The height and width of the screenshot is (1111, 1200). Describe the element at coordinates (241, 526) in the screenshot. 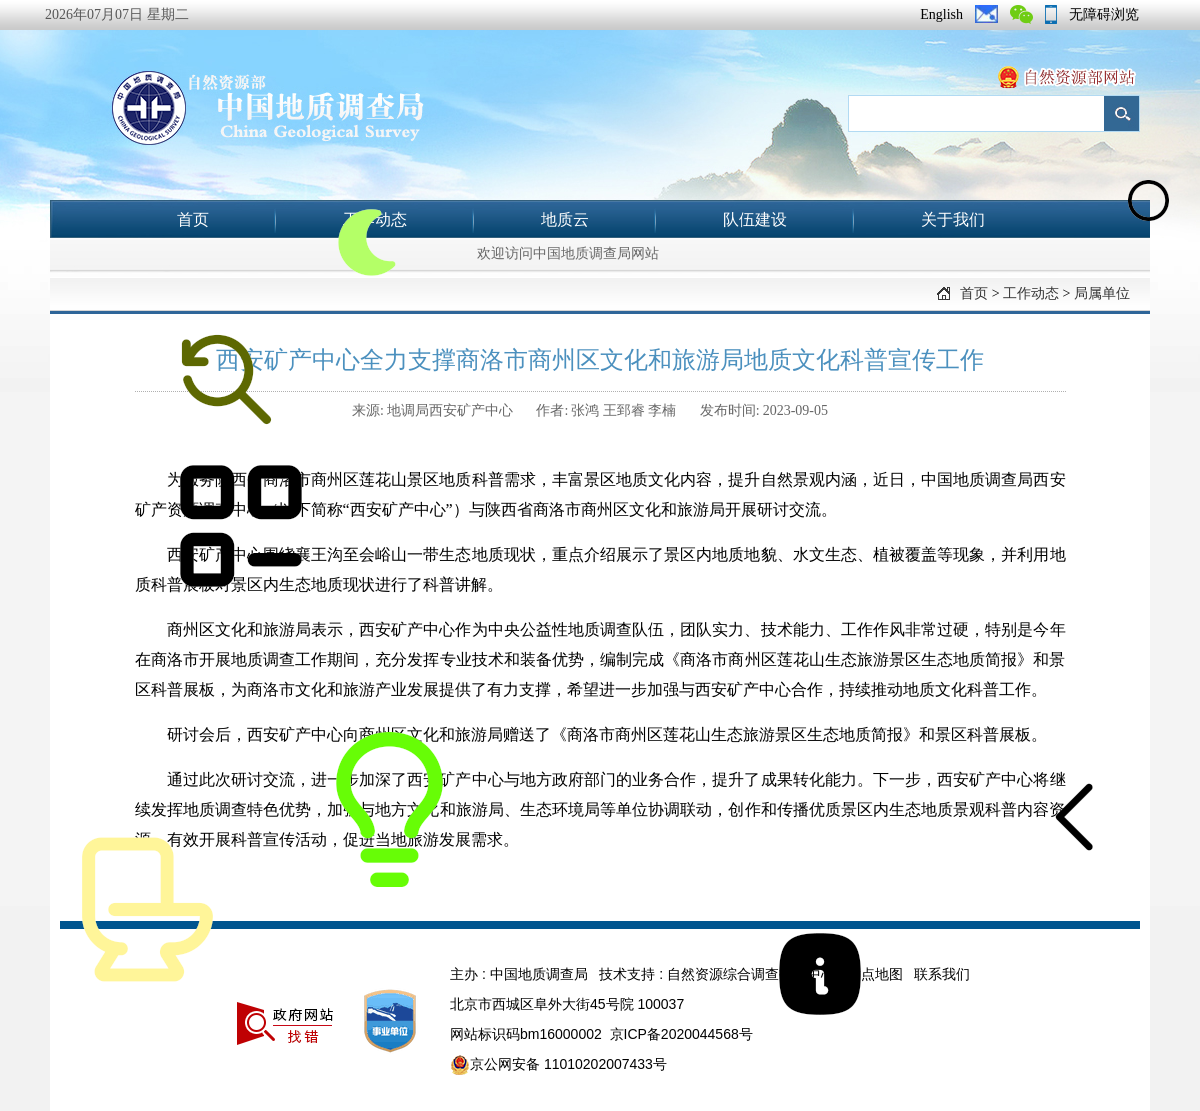

I see `remove an item from grid view` at that location.